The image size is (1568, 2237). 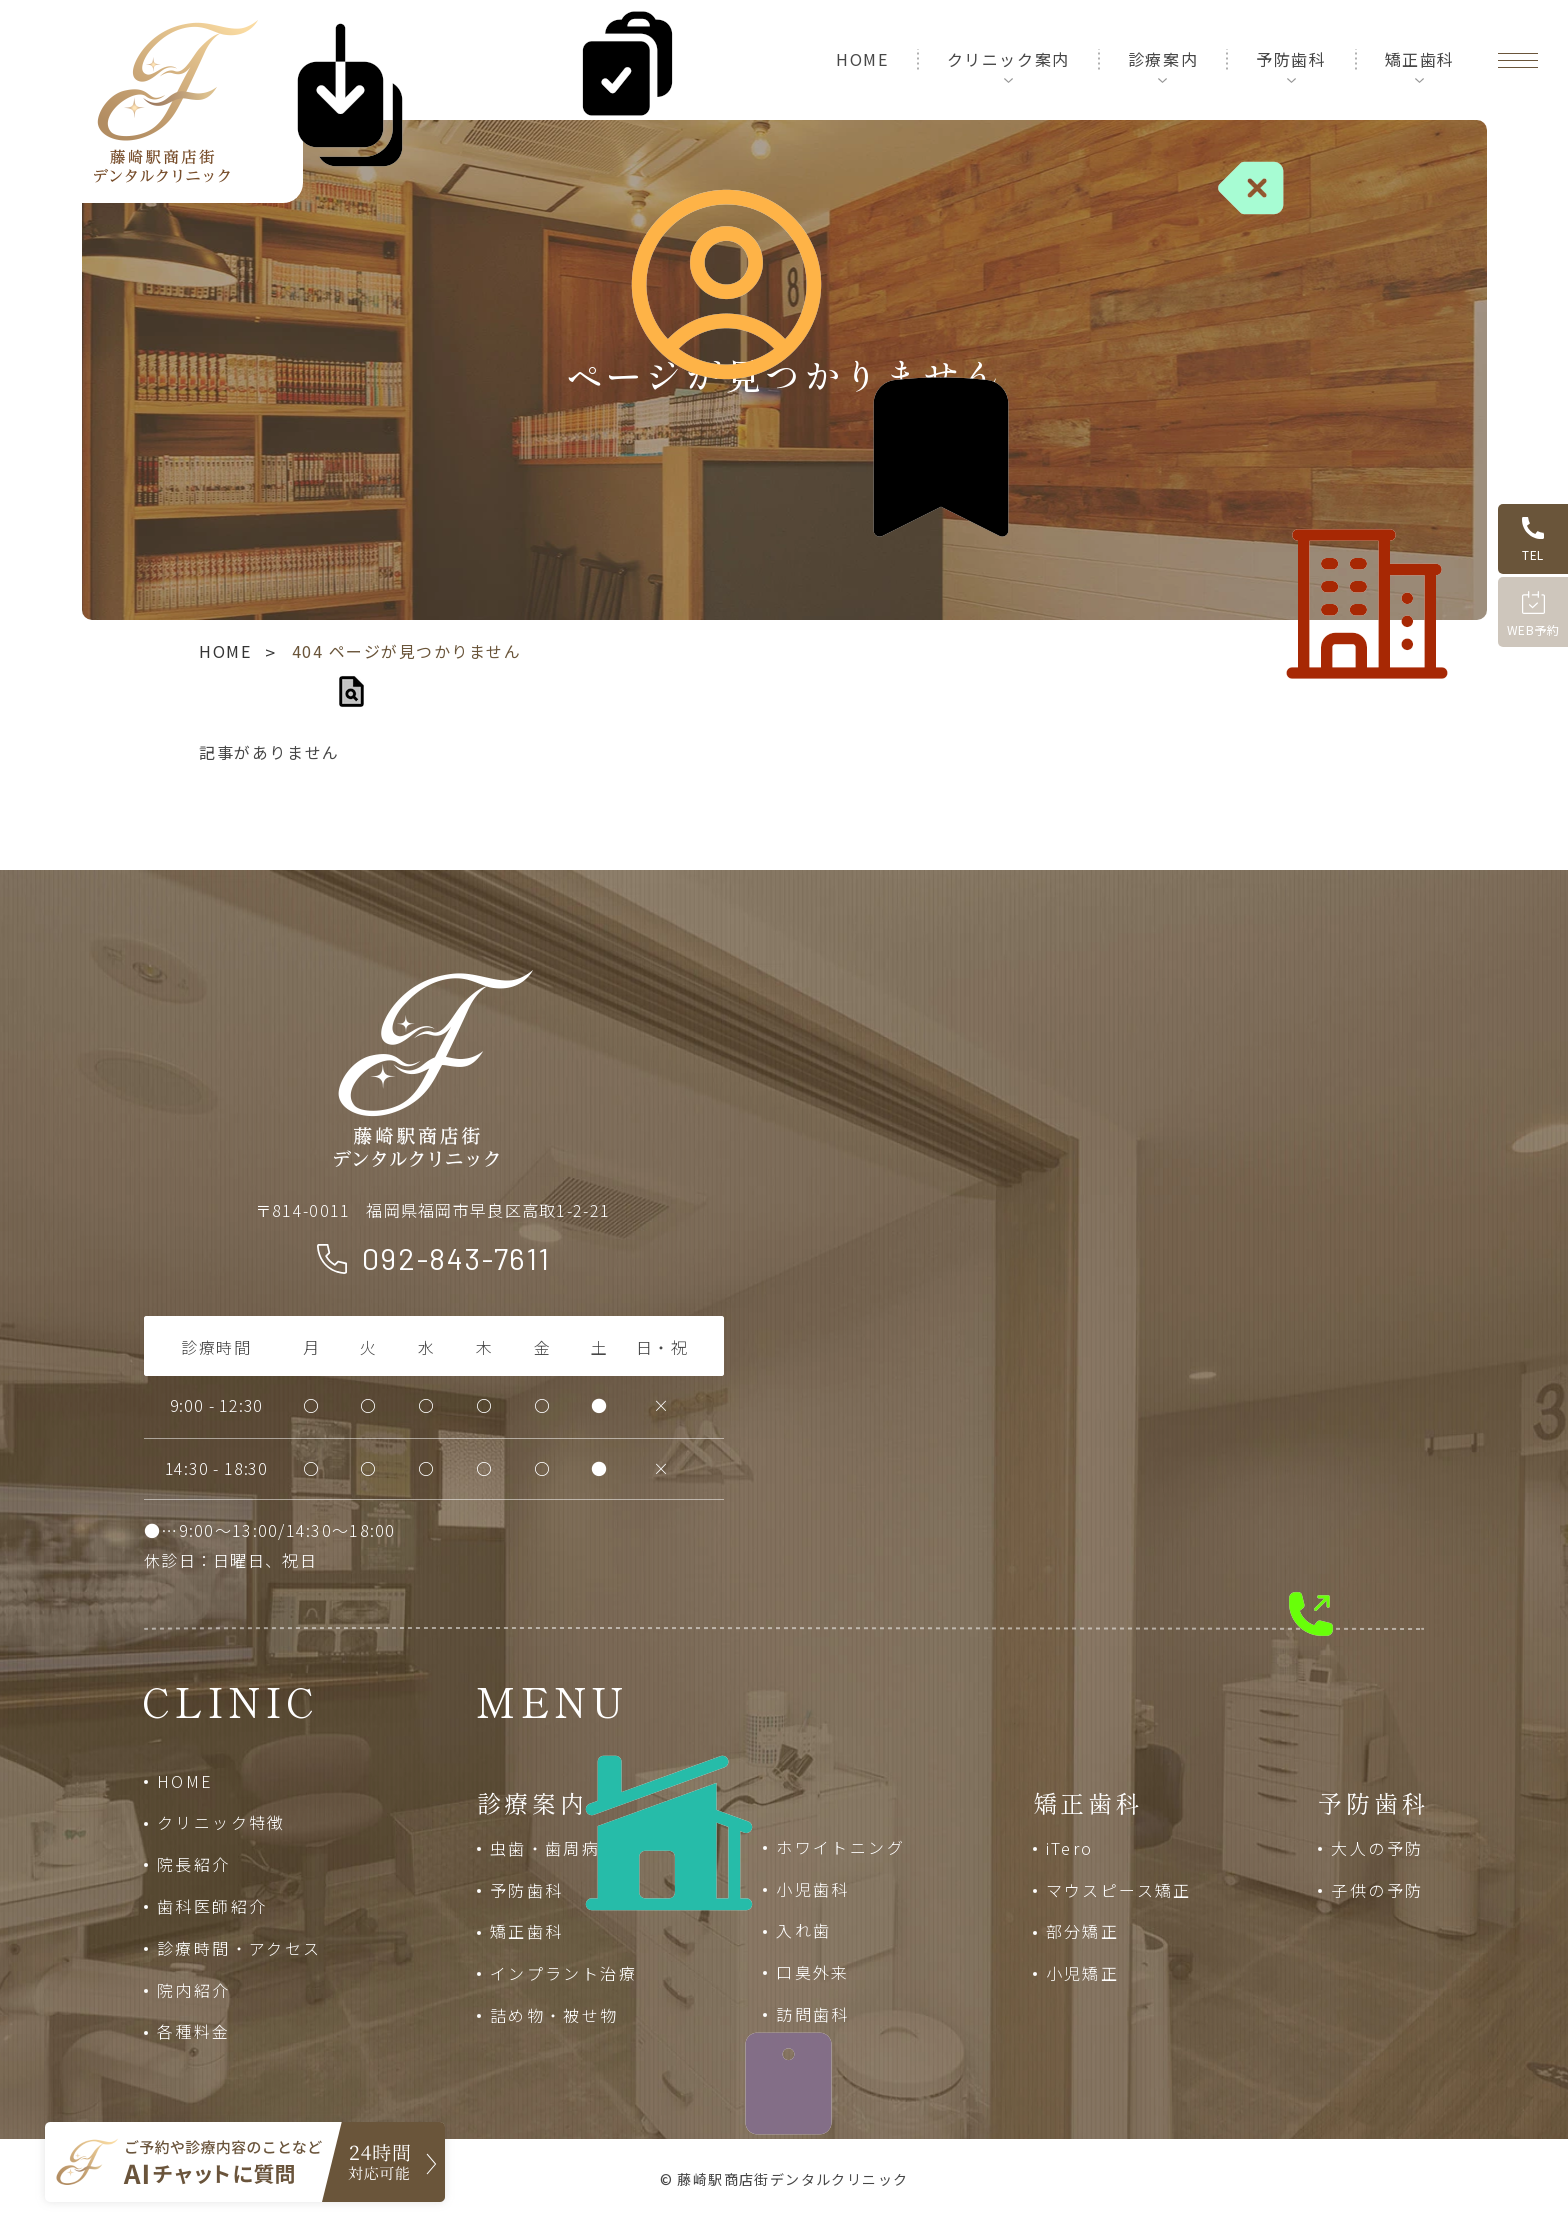 I want to click on navigate to home screen, so click(x=669, y=1833).